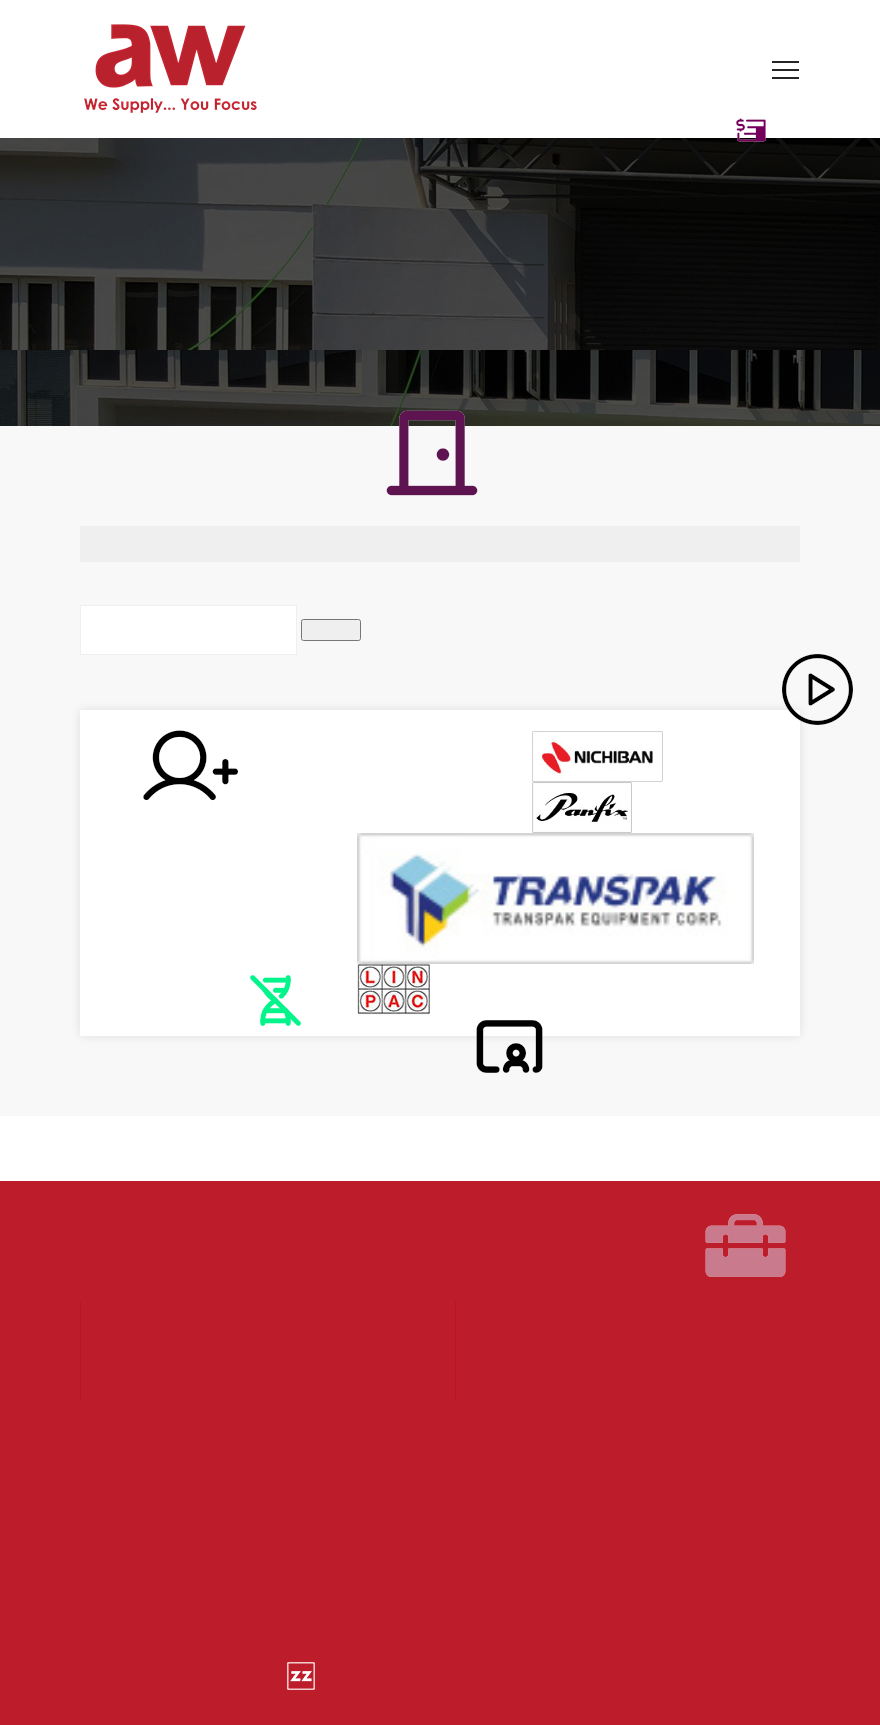 The height and width of the screenshot is (1725, 880). What do you see at coordinates (187, 768) in the screenshot?
I see `add a new user or contact` at bounding box center [187, 768].